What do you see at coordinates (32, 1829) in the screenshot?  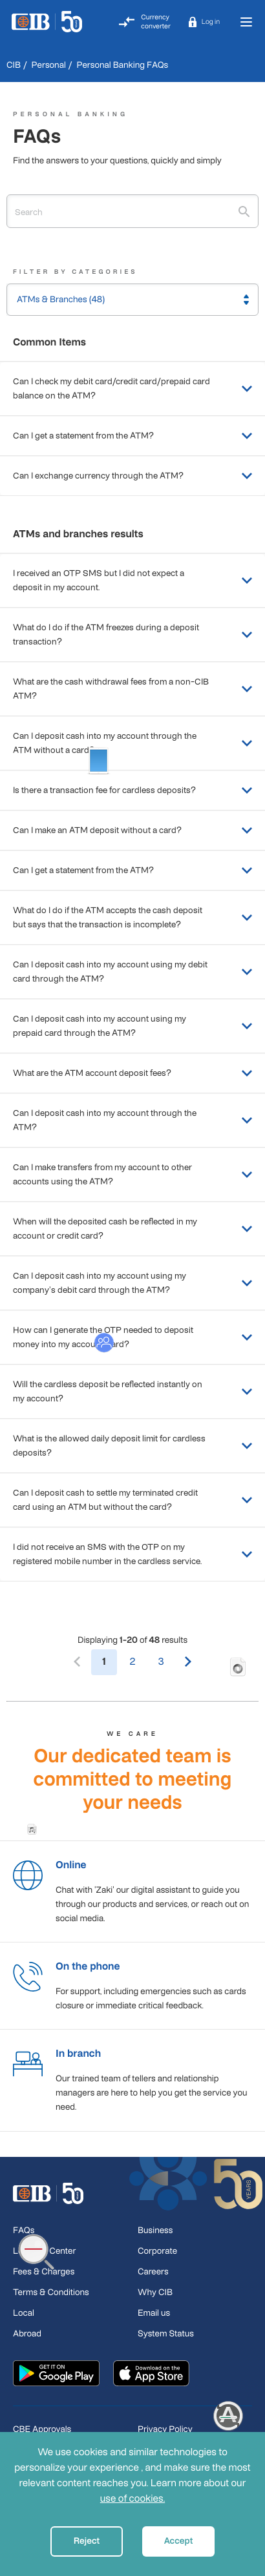 I see `an audio melody file type` at bounding box center [32, 1829].